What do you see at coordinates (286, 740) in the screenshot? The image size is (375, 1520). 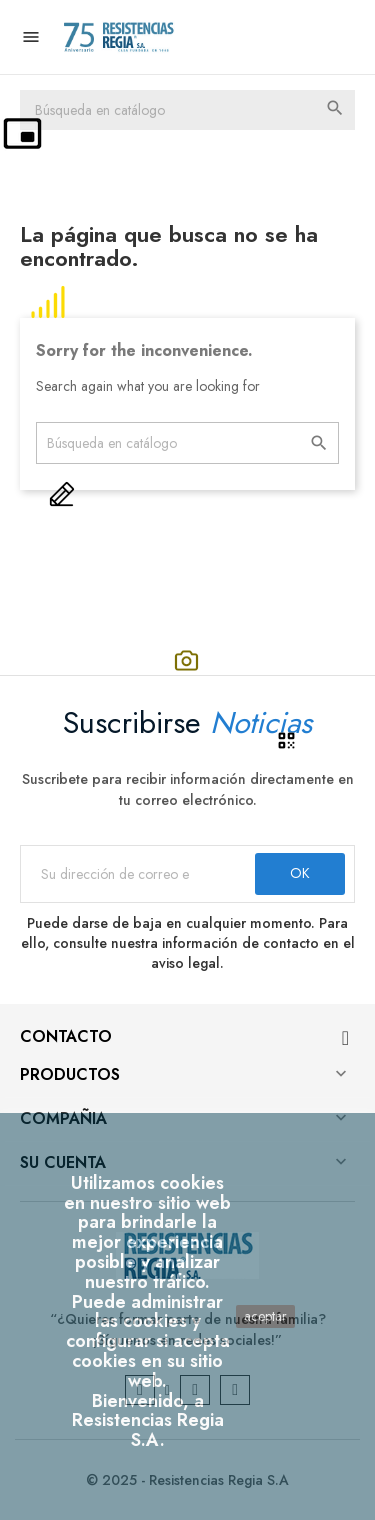 I see `scan or generate a QR code` at bounding box center [286, 740].